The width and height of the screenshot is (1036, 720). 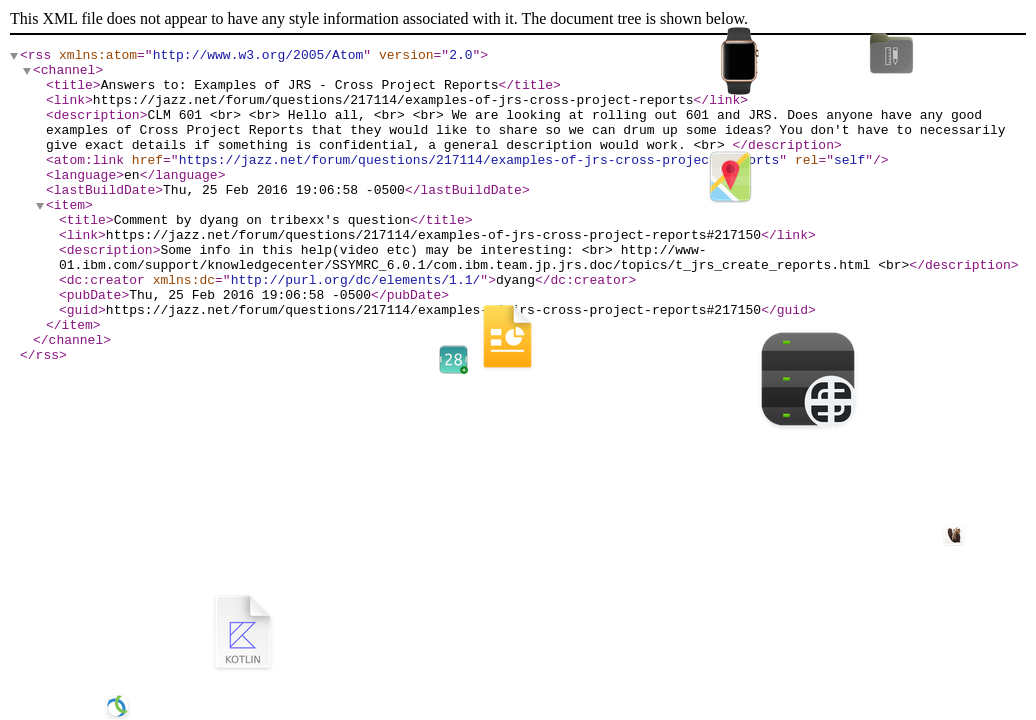 I want to click on open cisco anyconnect vpn client, so click(x=118, y=706).